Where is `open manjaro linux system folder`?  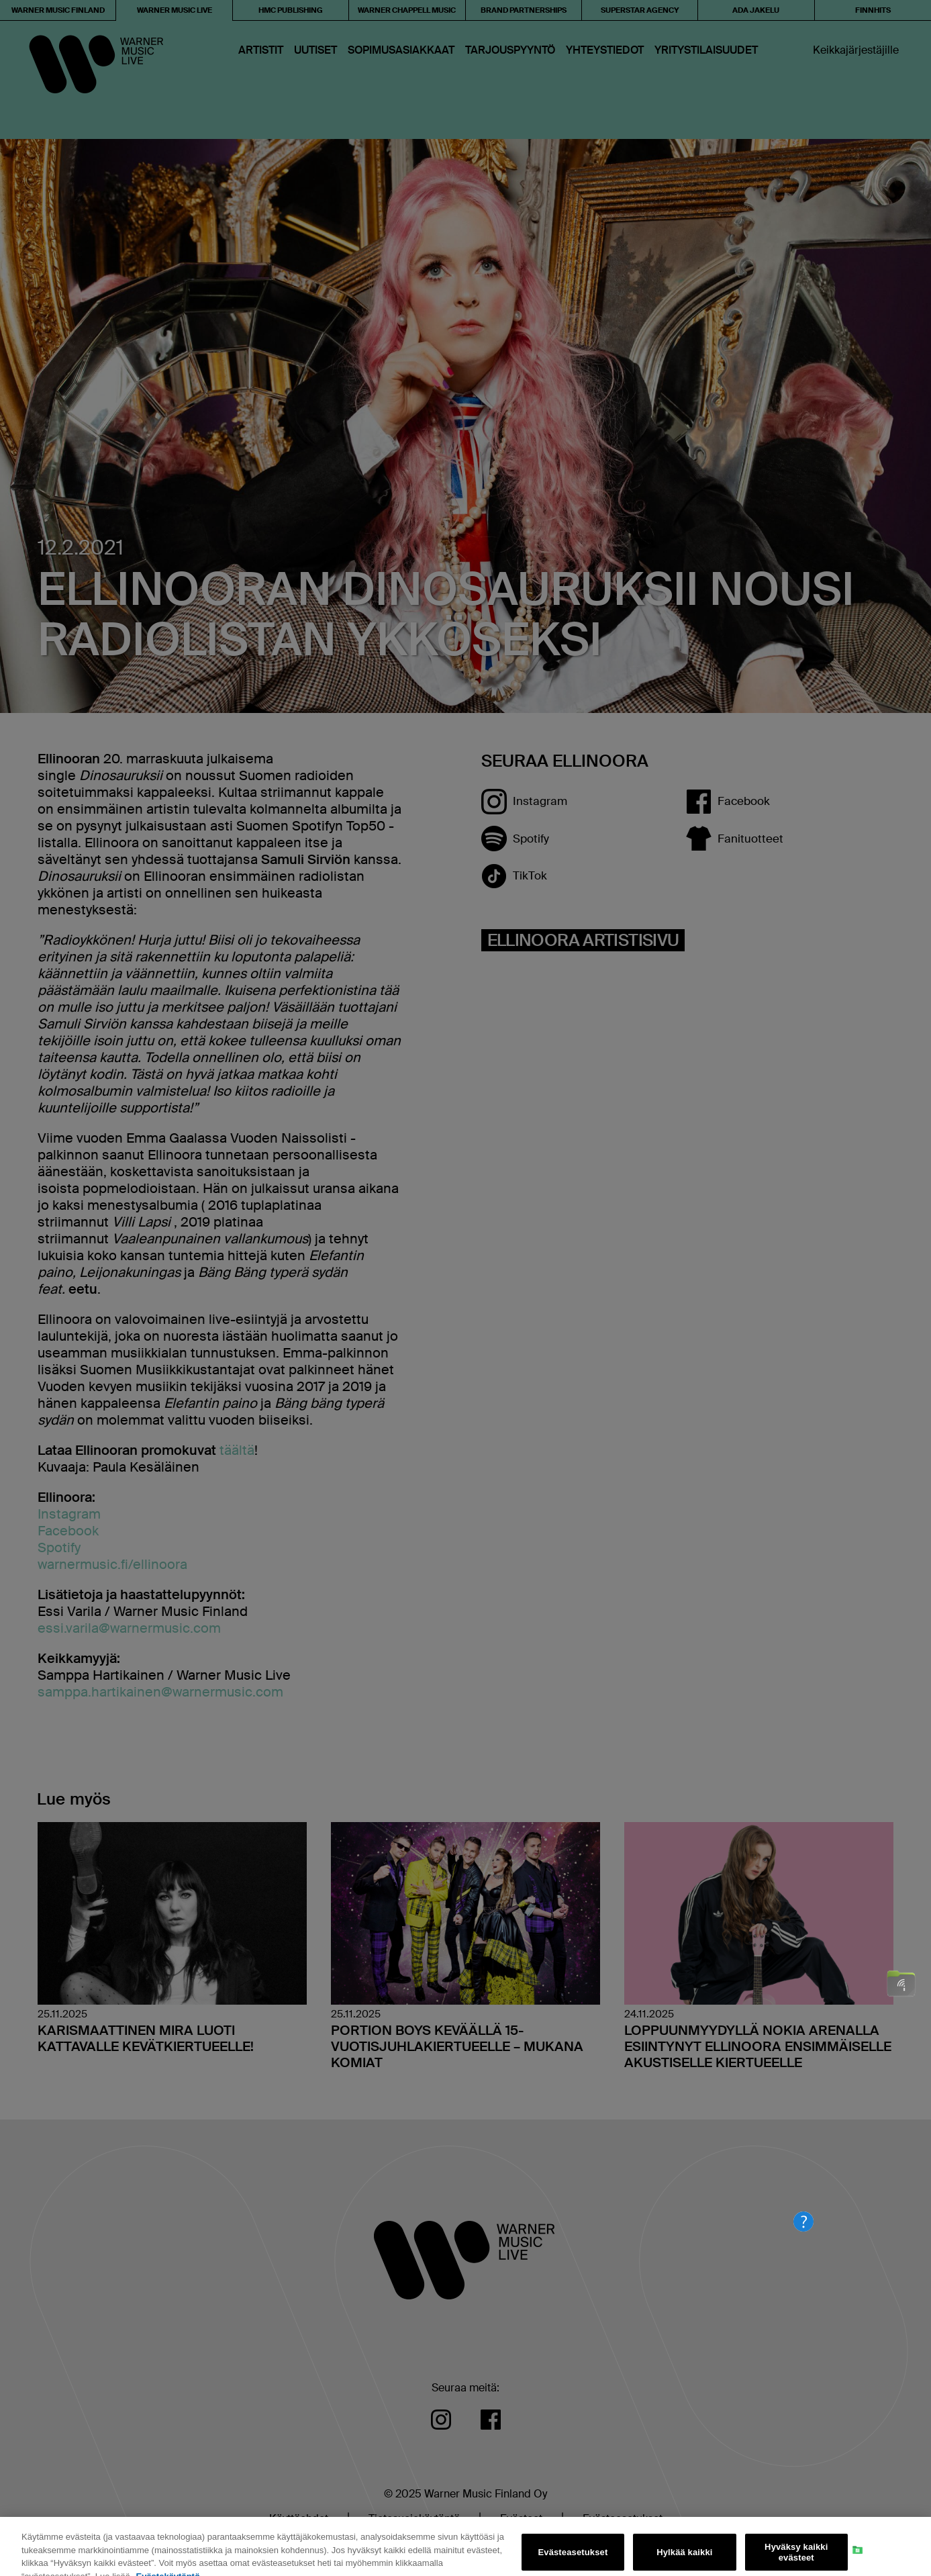 open manjaro linux system folder is located at coordinates (857, 2550).